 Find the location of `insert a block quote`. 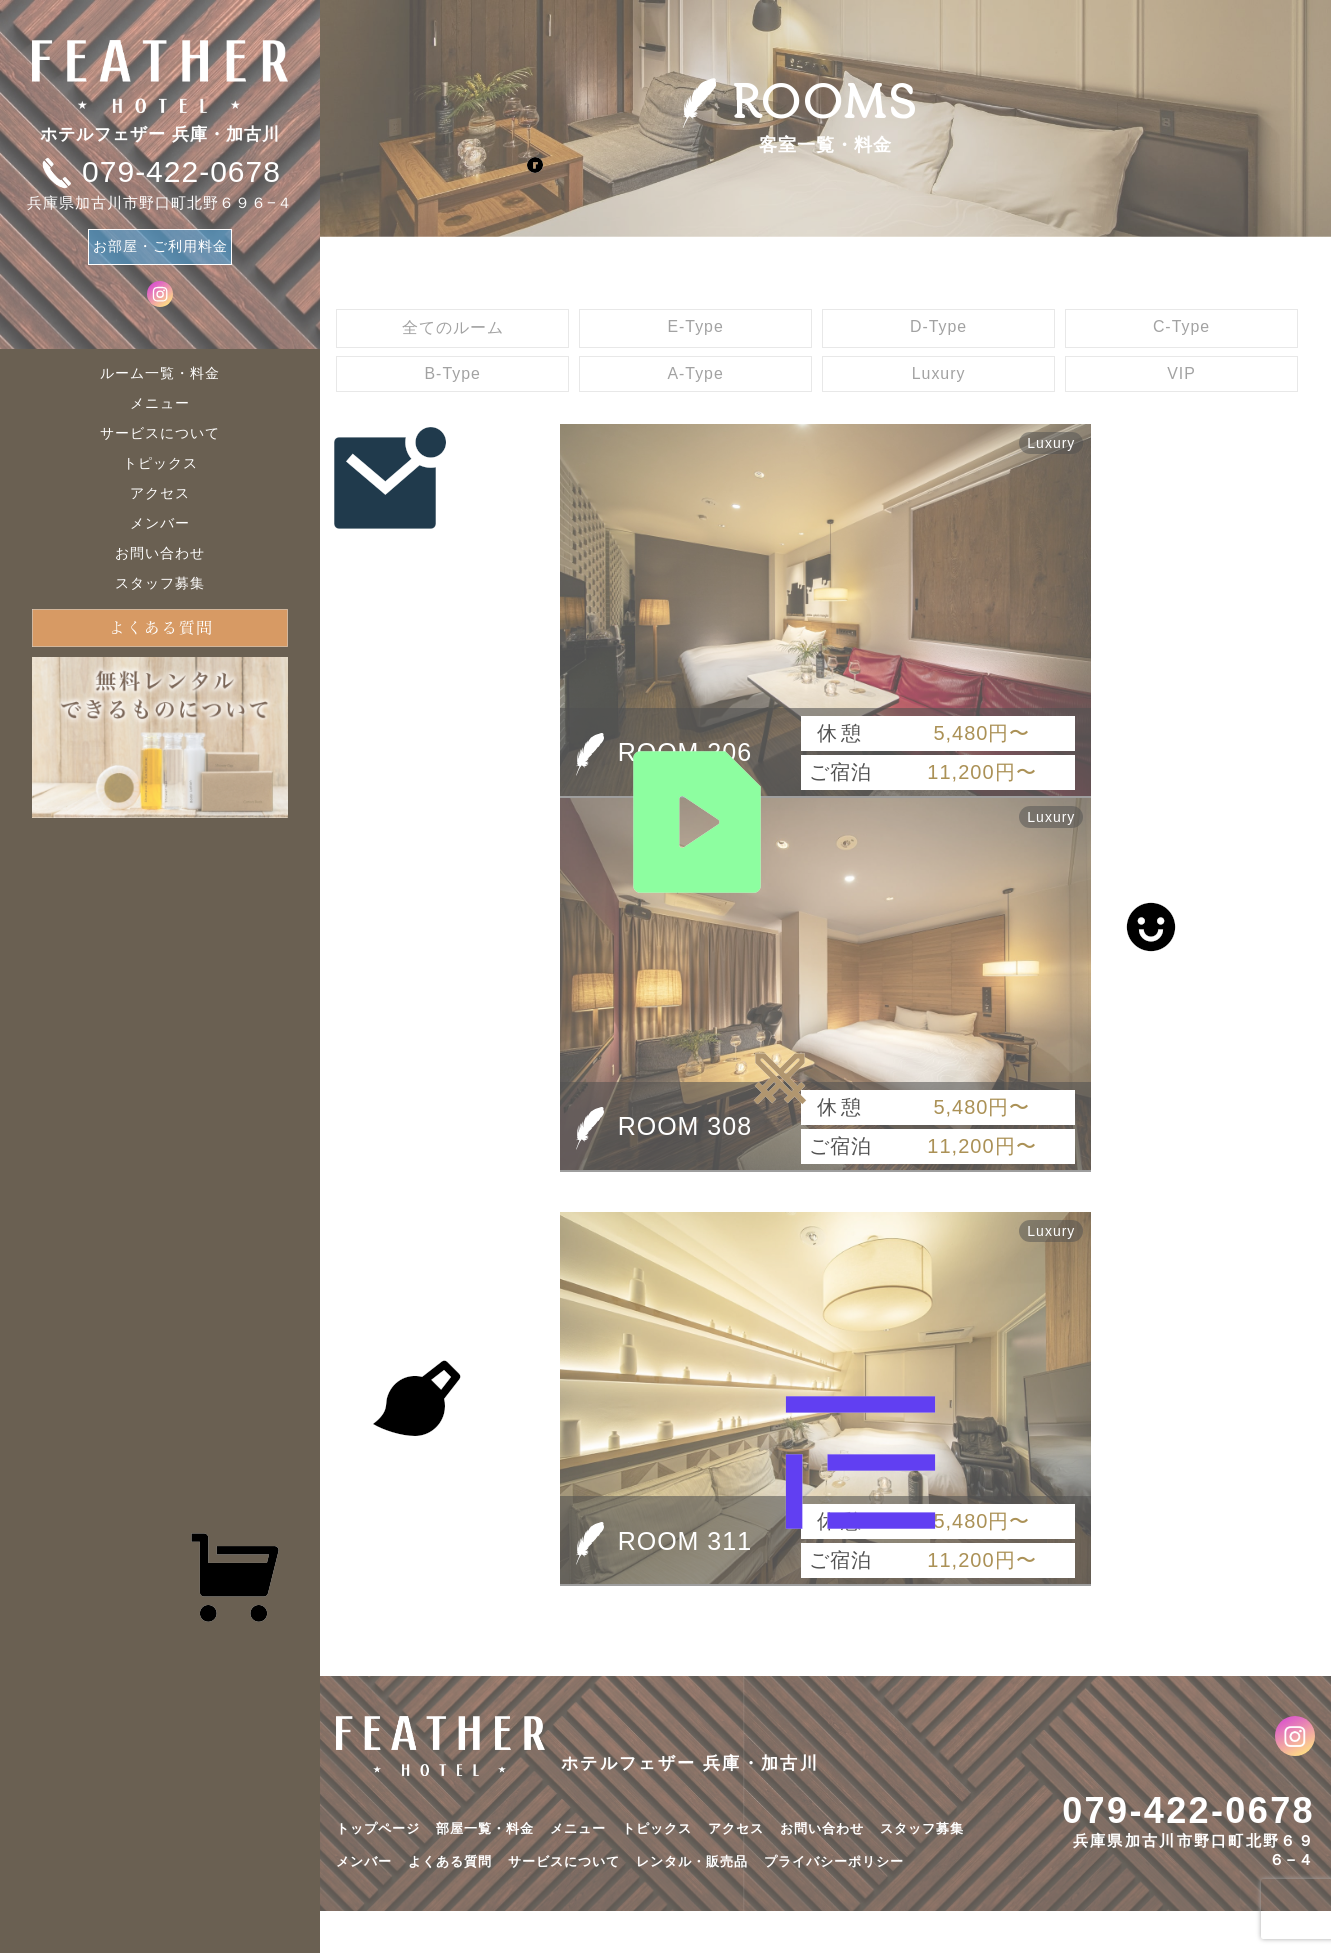

insert a block quote is located at coordinates (860, 1462).